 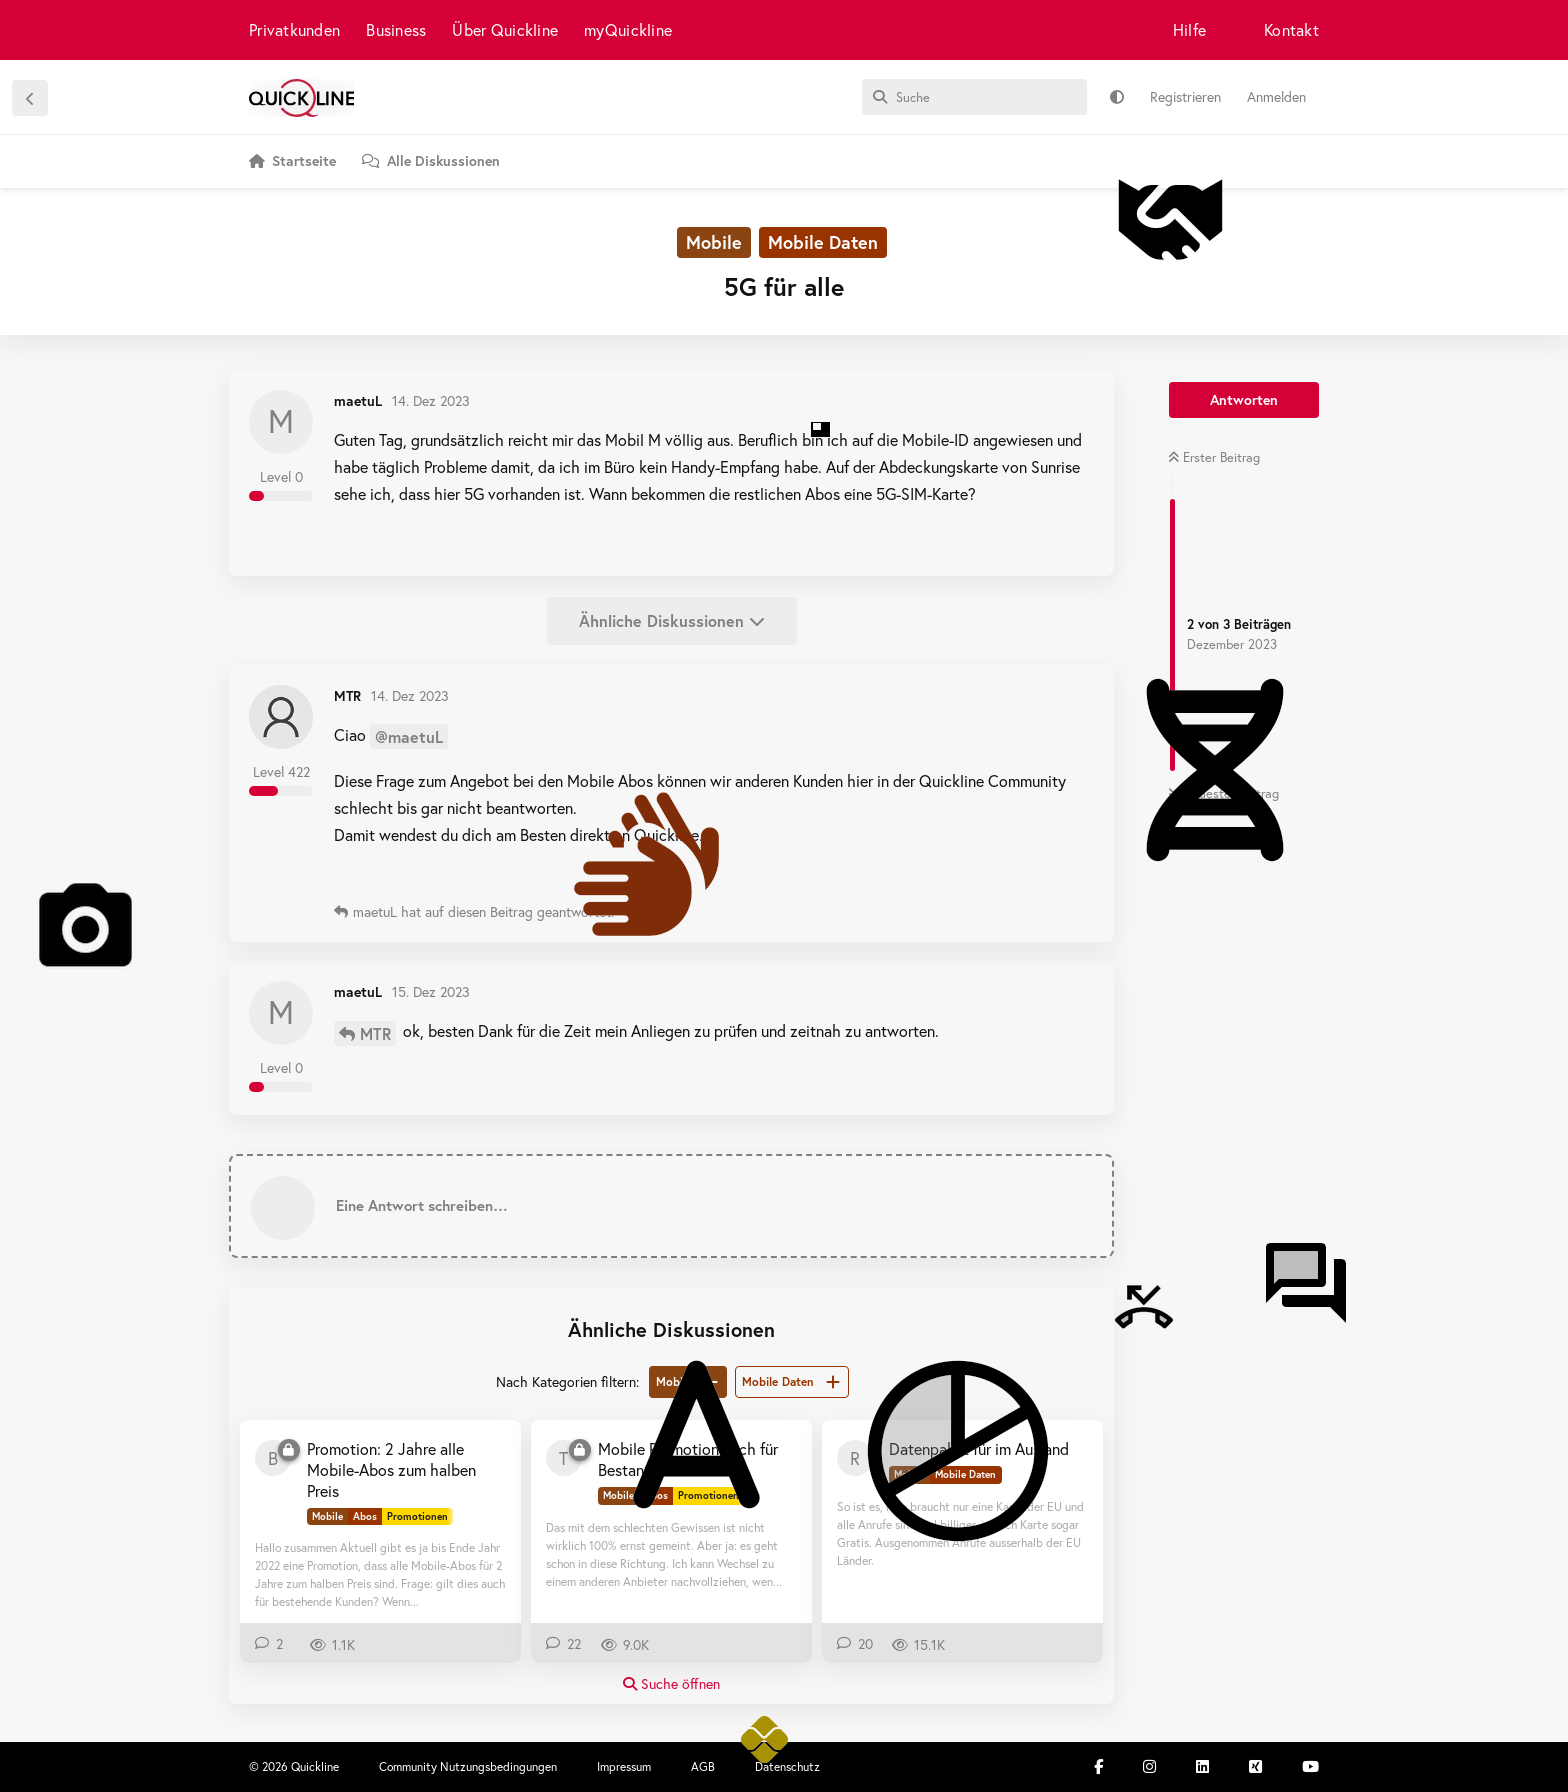 What do you see at coordinates (646, 863) in the screenshot?
I see `access sign language interpretation options` at bounding box center [646, 863].